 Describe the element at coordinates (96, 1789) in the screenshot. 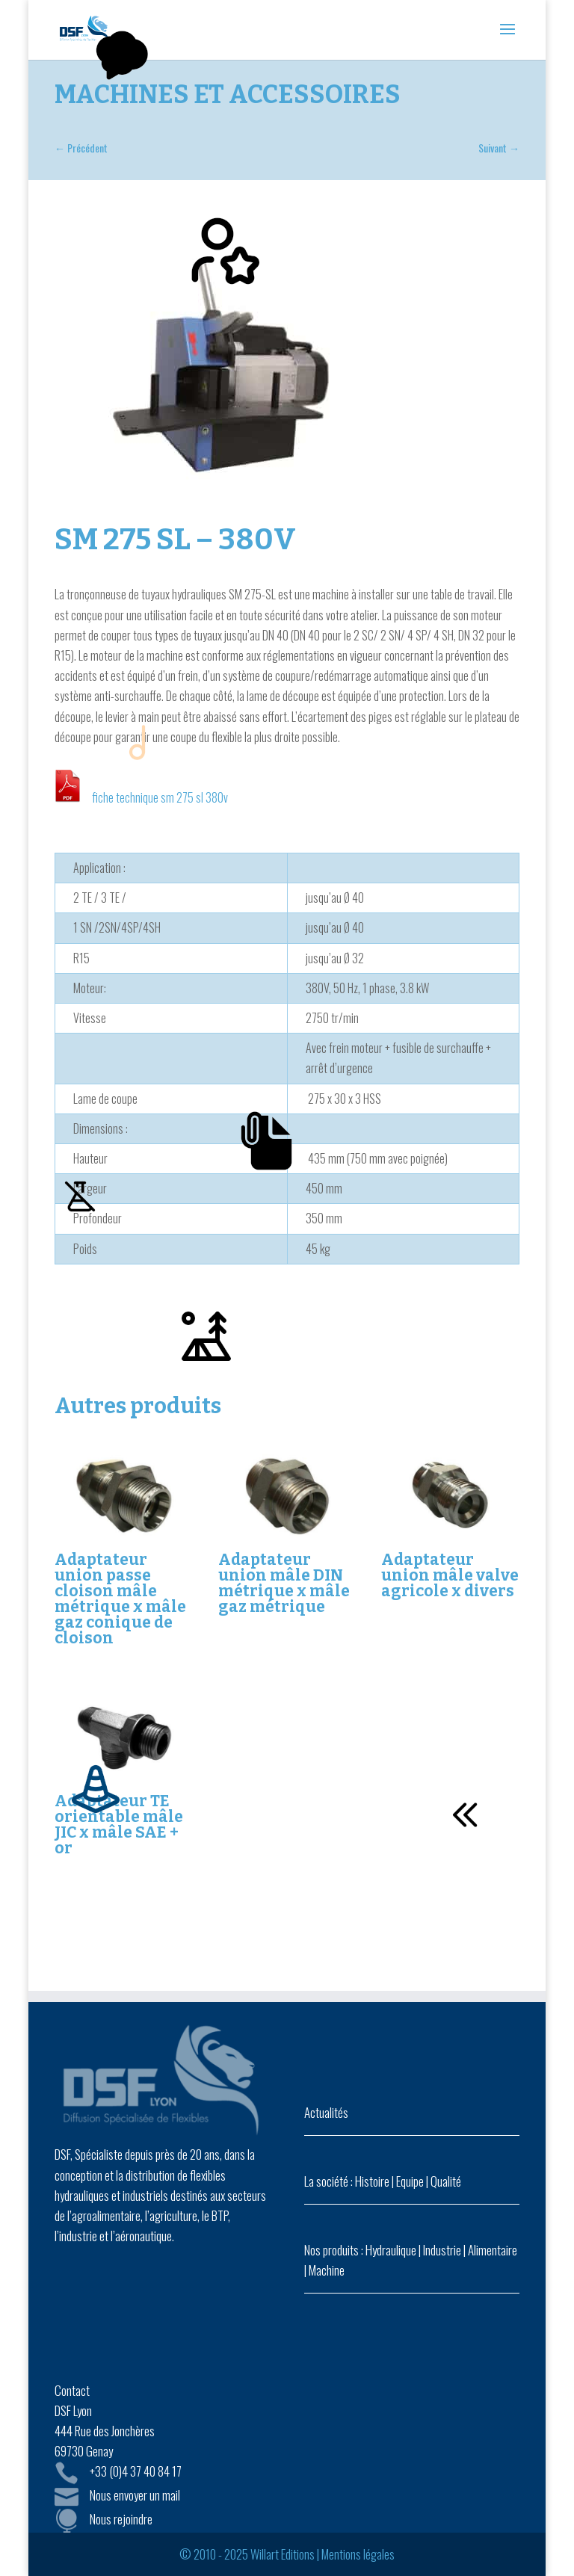

I see `indicates an area under construction or maintenance` at that location.